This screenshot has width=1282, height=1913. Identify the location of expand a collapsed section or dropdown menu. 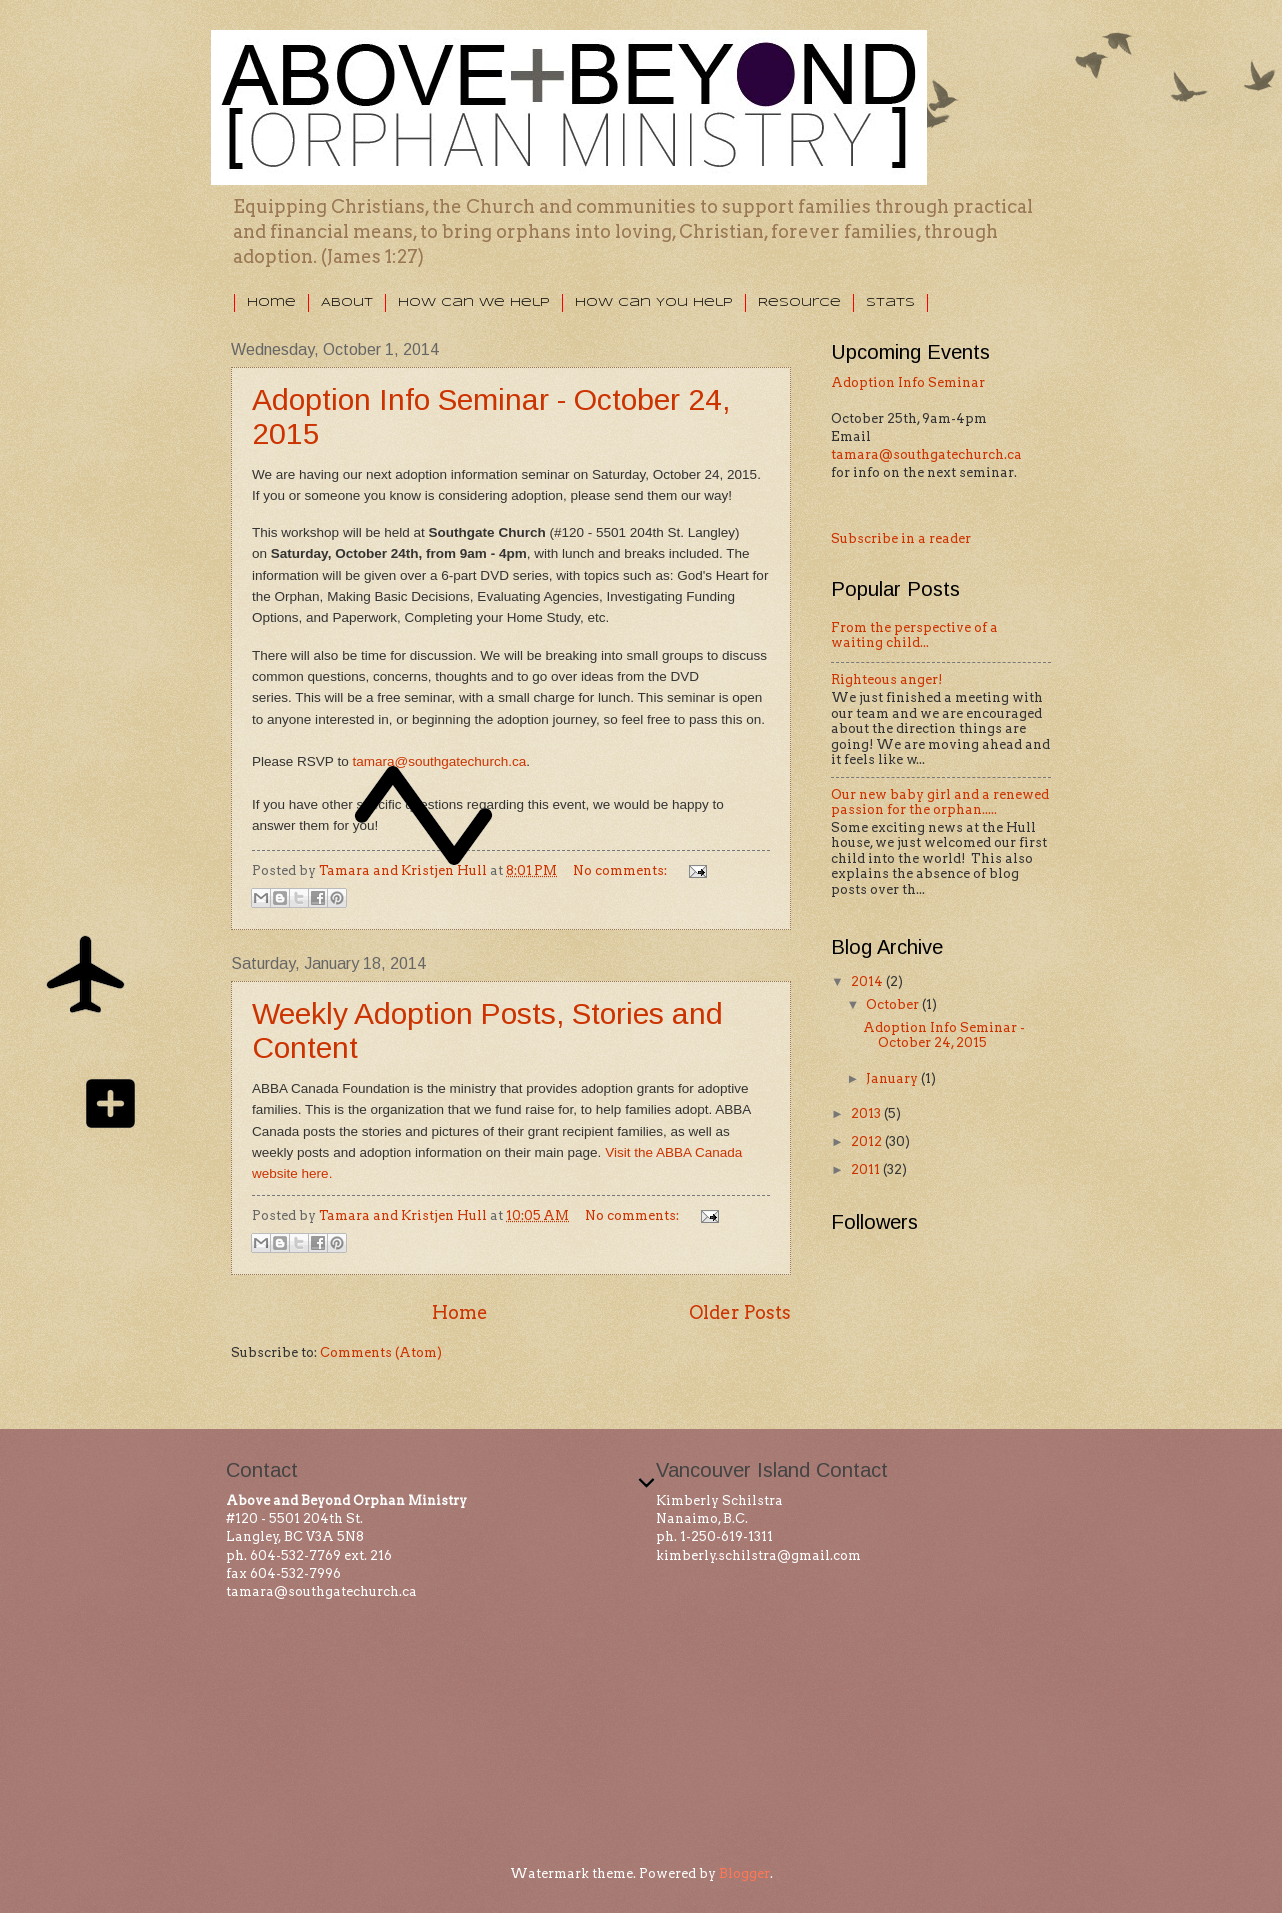
(646, 1482).